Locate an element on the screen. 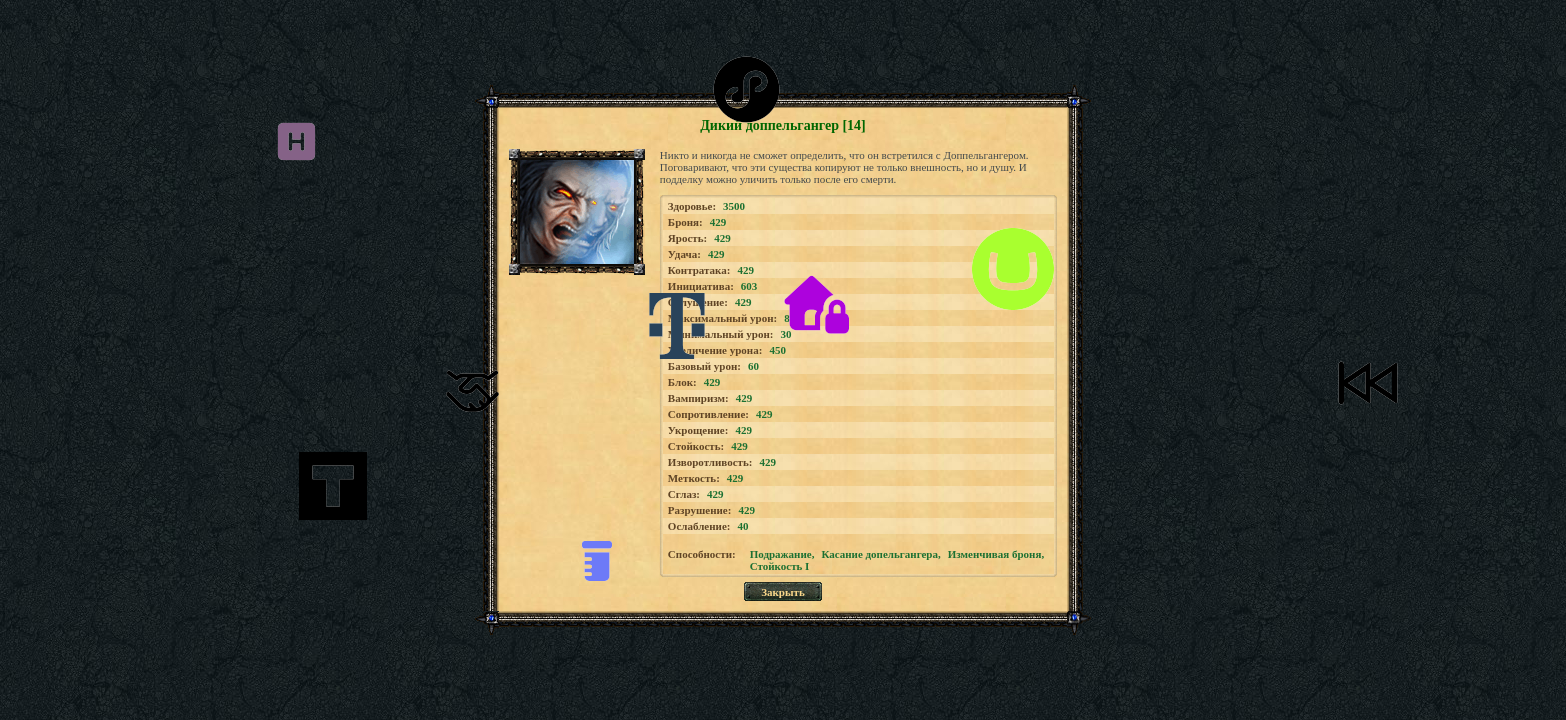  indicates a partnership or collaboration is located at coordinates (472, 390).